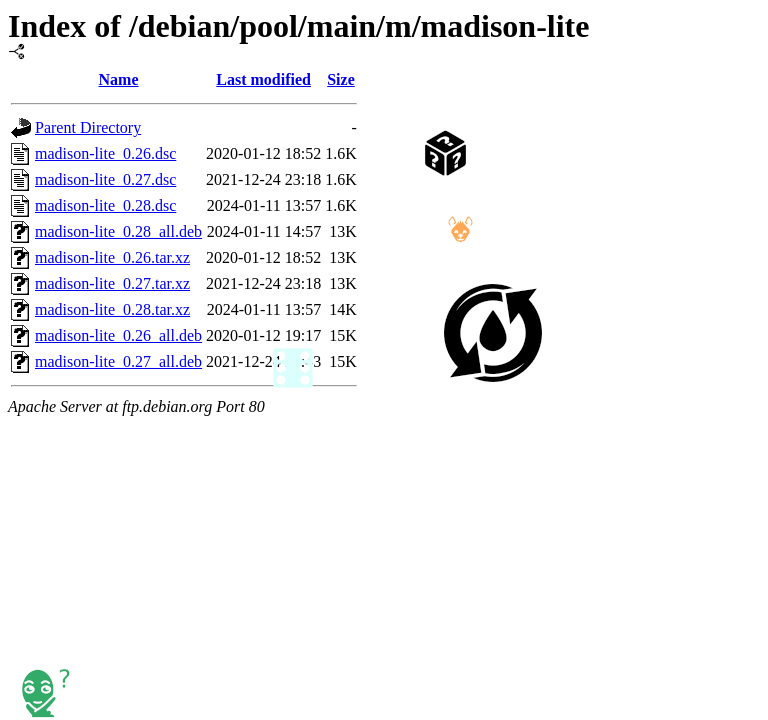 The image size is (768, 720). Describe the element at coordinates (493, 333) in the screenshot. I see `water recycling or purification system status` at that location.